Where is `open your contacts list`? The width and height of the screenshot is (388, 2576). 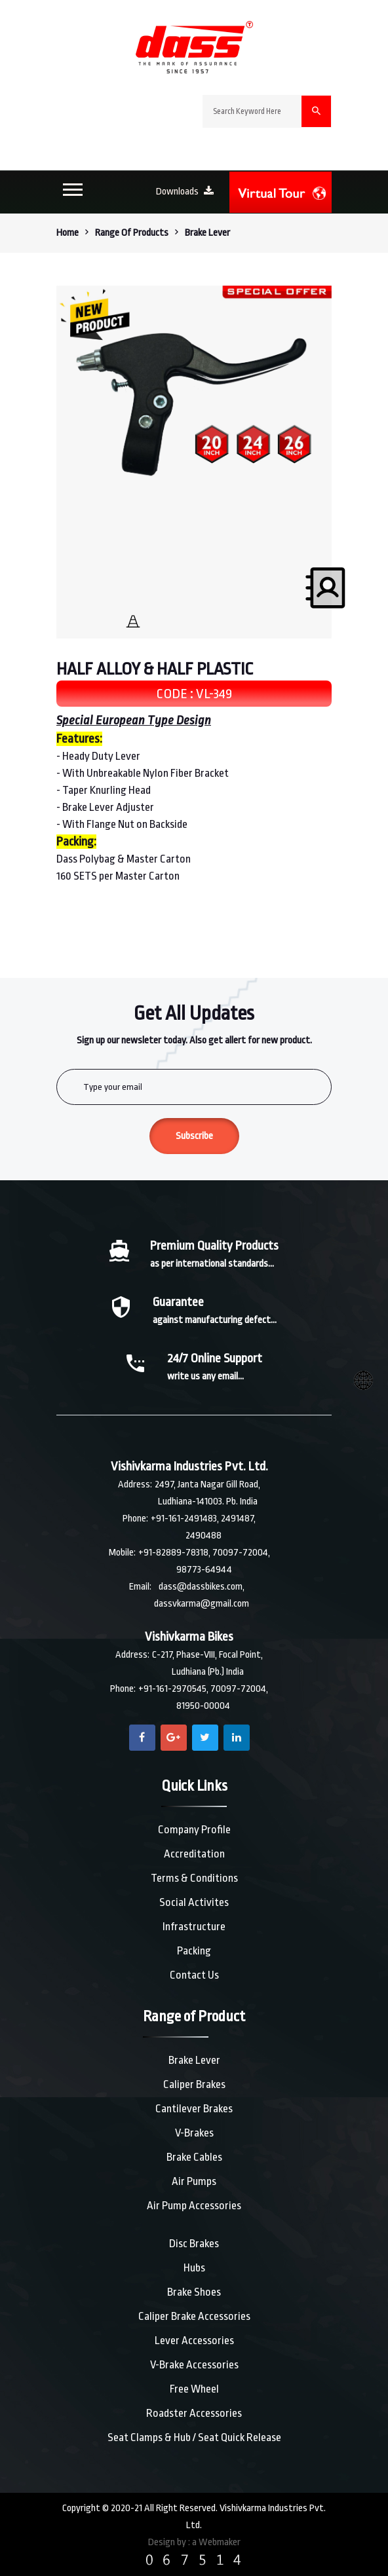
open your contacts list is located at coordinates (326, 588).